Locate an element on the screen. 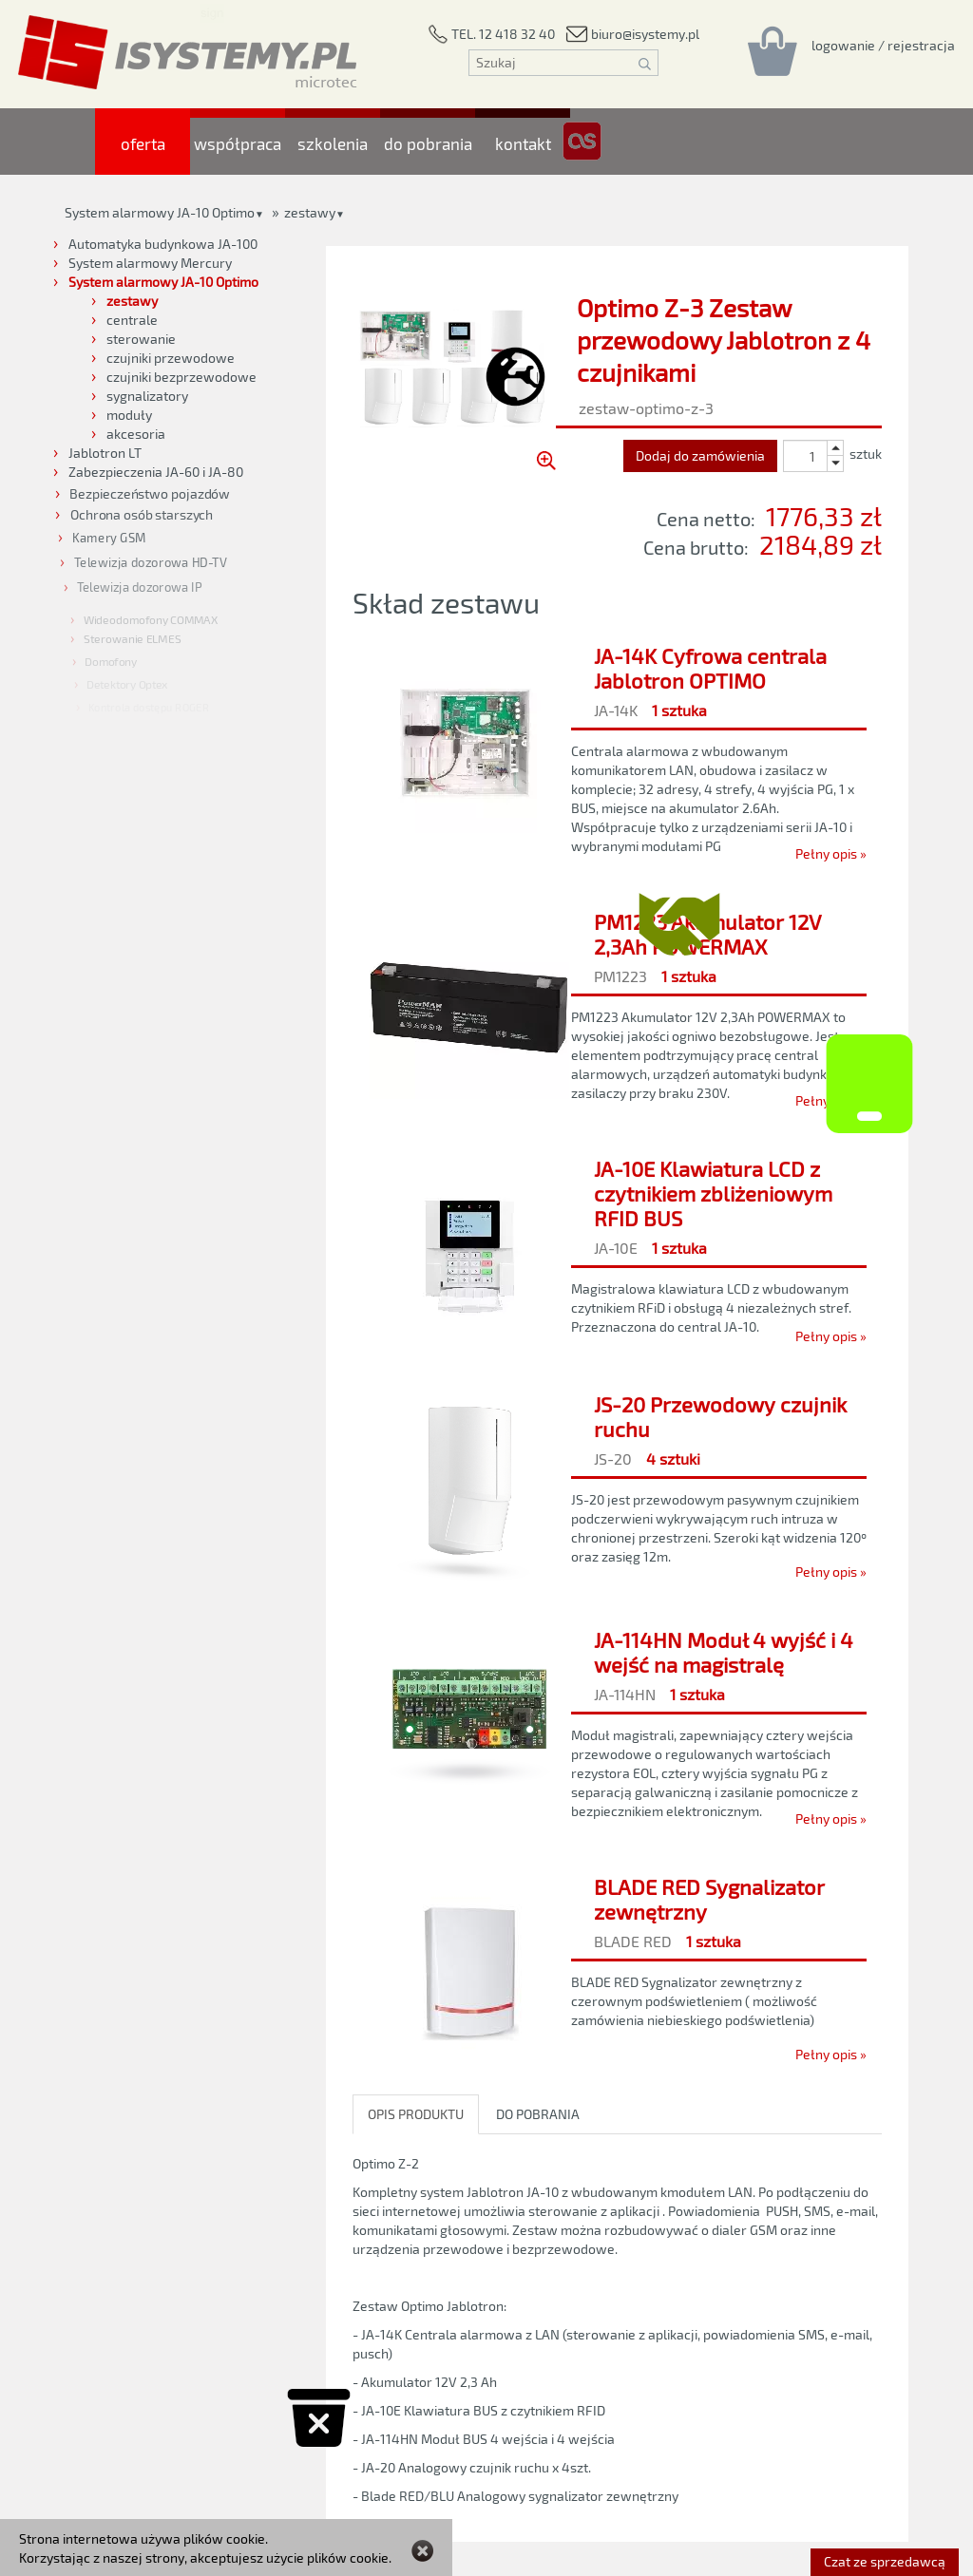 The height and width of the screenshot is (2576, 973). delete selected item is located at coordinates (318, 2417).